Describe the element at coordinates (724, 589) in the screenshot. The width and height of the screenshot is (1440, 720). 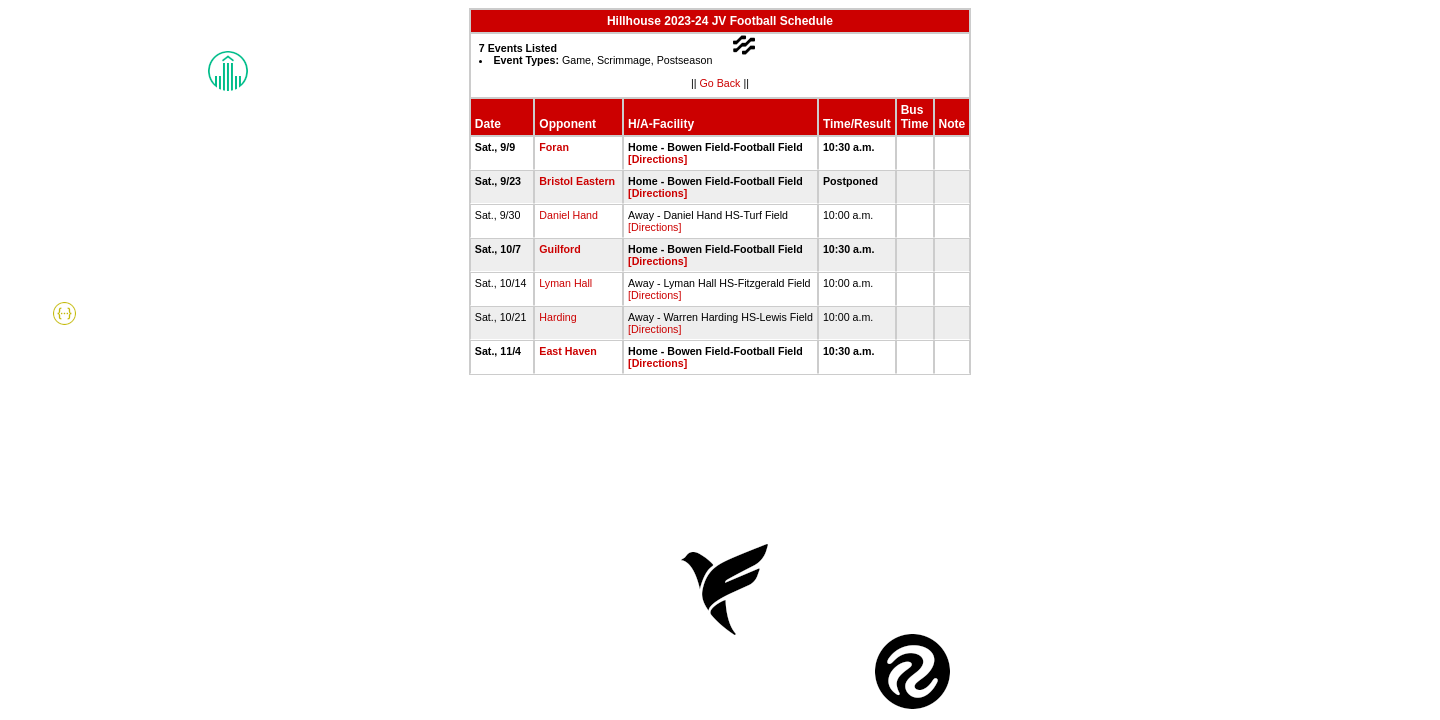
I see `open the FamPay app` at that location.